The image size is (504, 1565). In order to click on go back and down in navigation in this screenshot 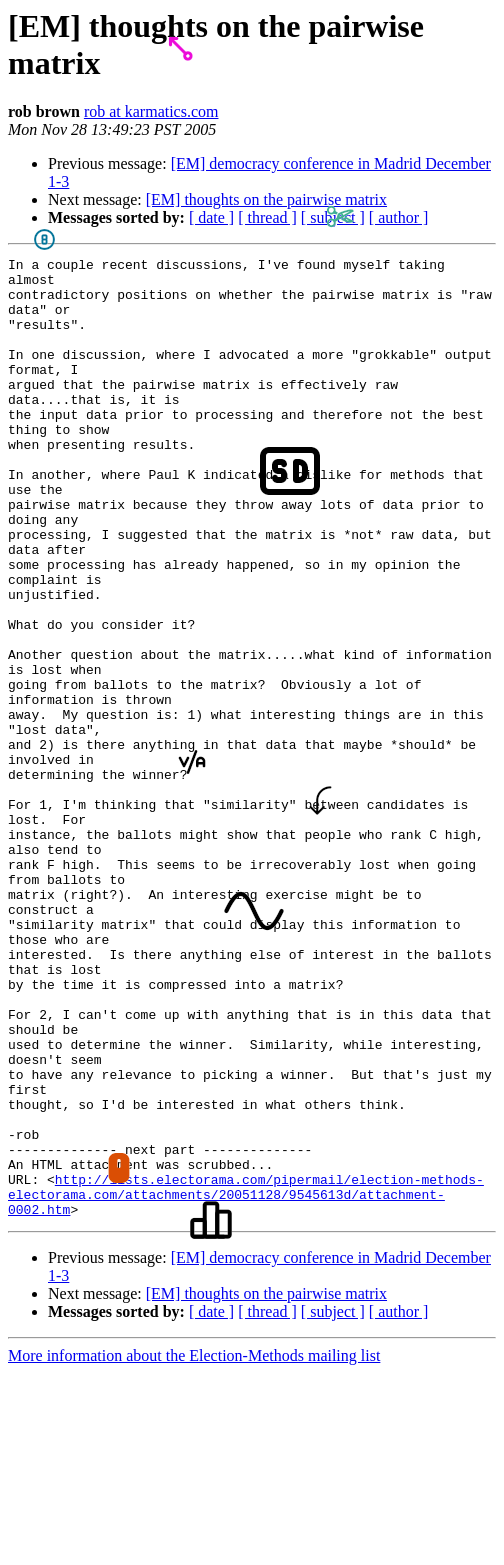, I will do `click(320, 800)`.